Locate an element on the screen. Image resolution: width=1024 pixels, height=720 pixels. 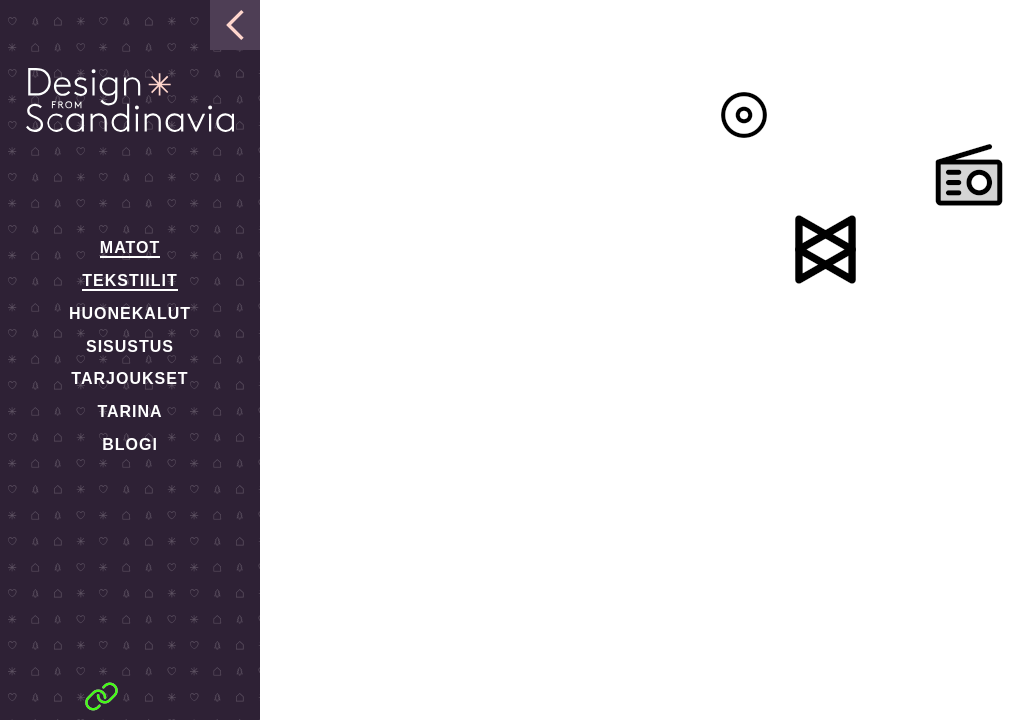
play or access audio/music content is located at coordinates (744, 115).